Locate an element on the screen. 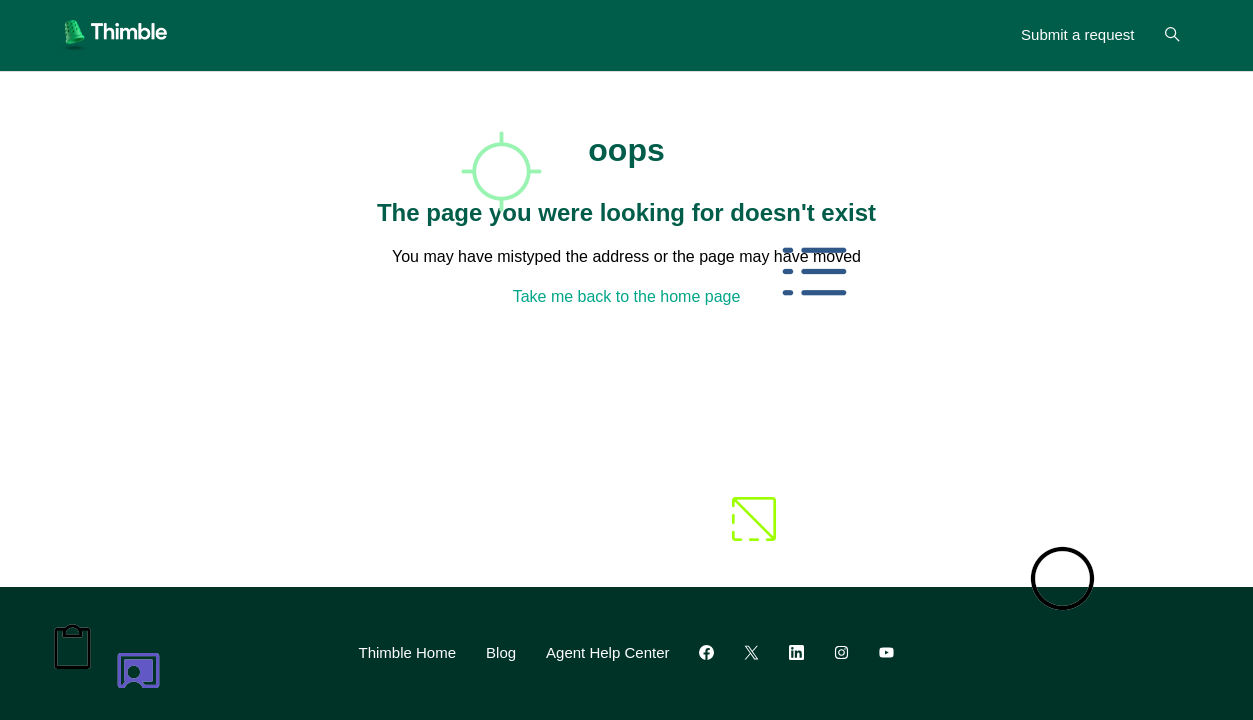 Image resolution: width=1253 pixels, height=720 pixels. access teaching or presentation mode is located at coordinates (138, 670).